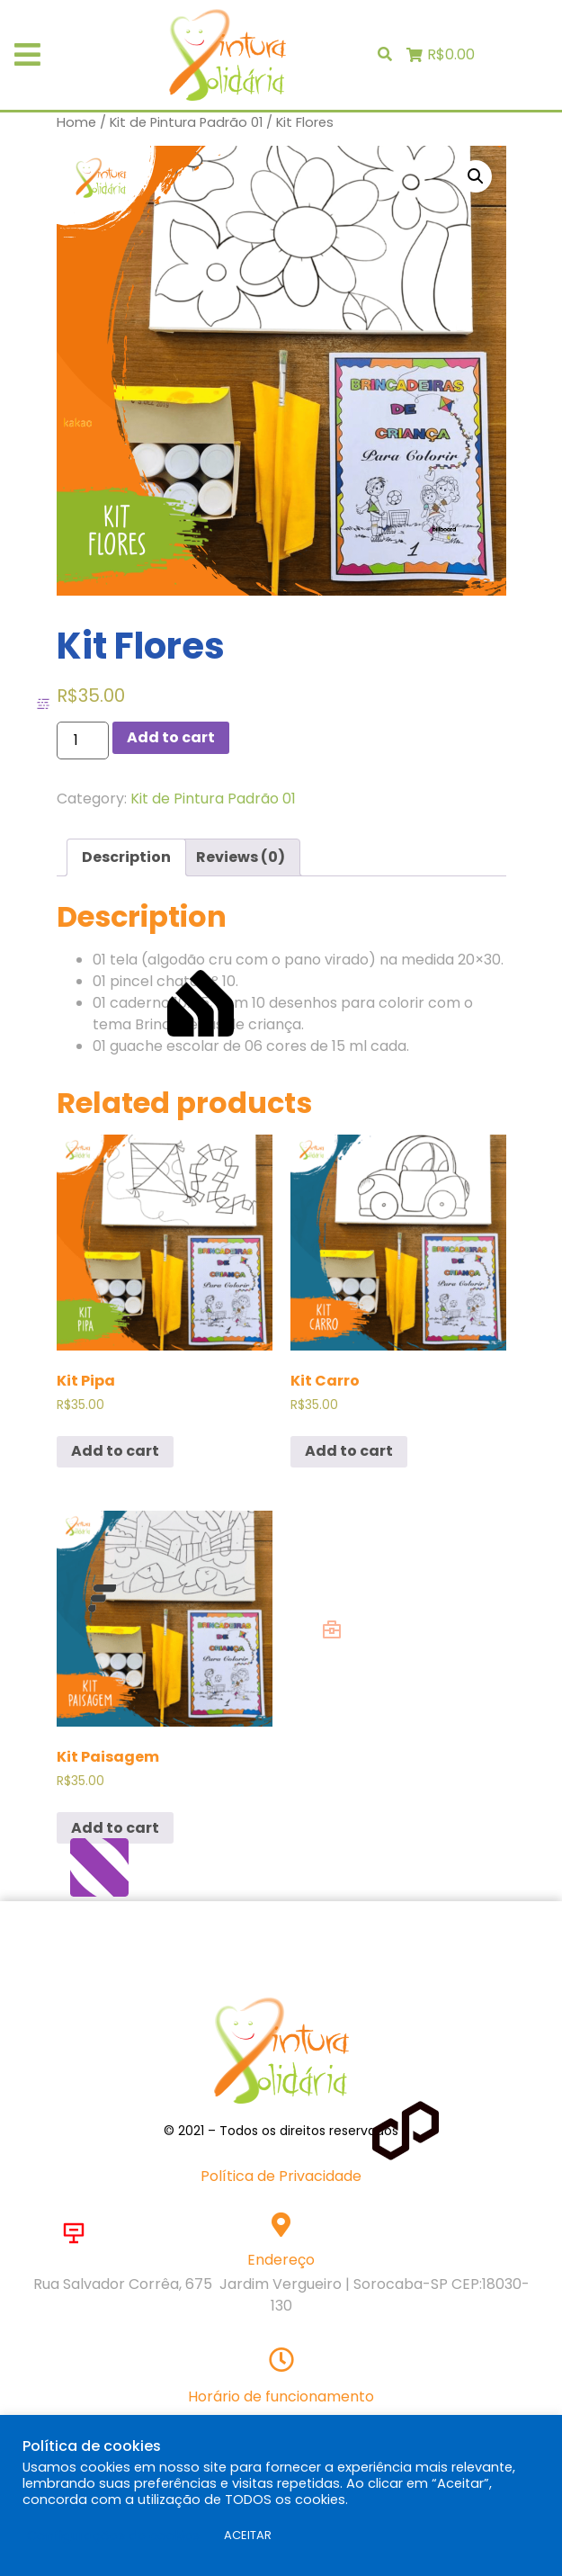 Image resolution: width=562 pixels, height=2576 pixels. What do you see at coordinates (74, 2233) in the screenshot?
I see `indicates a reserved item or resource` at bounding box center [74, 2233].